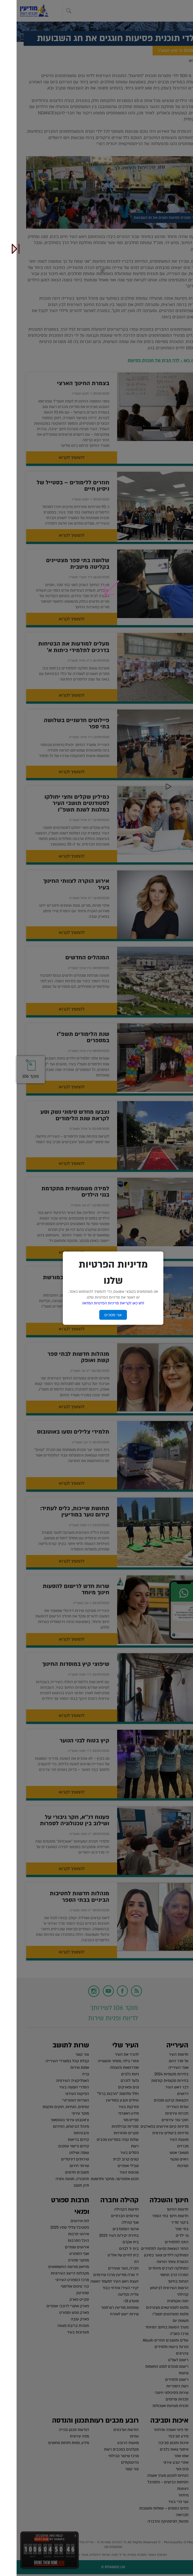 This screenshot has height=2576, width=193. Describe the element at coordinates (16, 249) in the screenshot. I see `skip to the next item or track` at that location.